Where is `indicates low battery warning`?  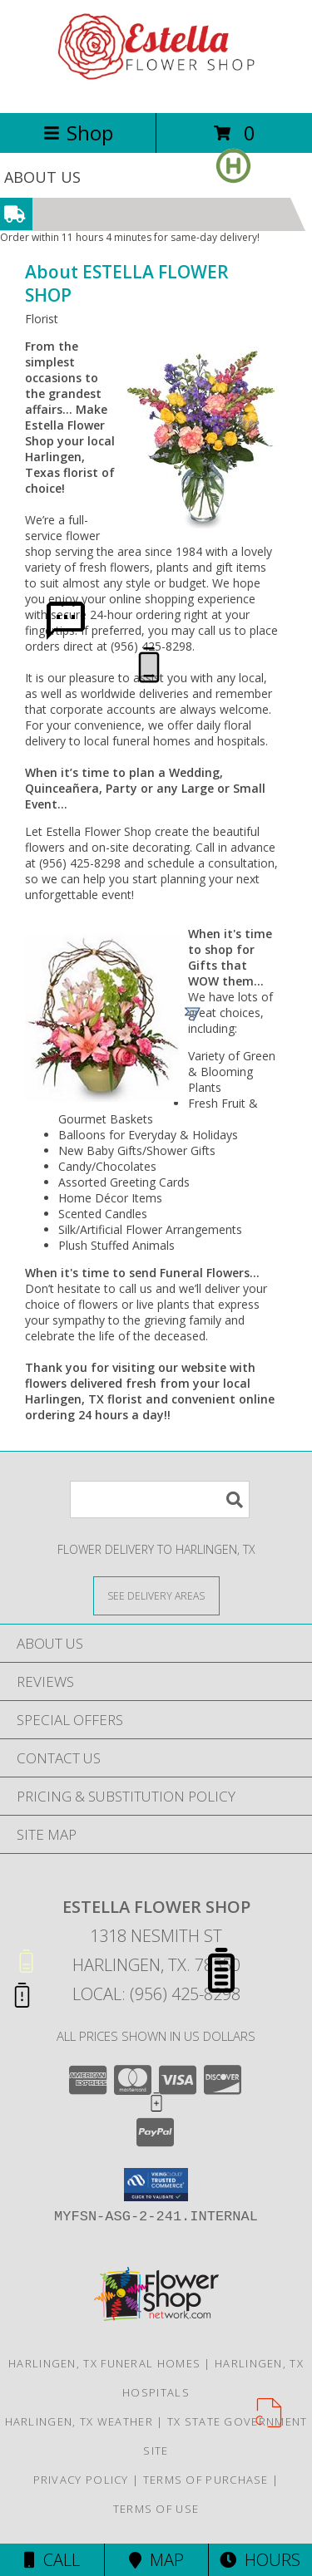 indicates low battery warning is located at coordinates (22, 1995).